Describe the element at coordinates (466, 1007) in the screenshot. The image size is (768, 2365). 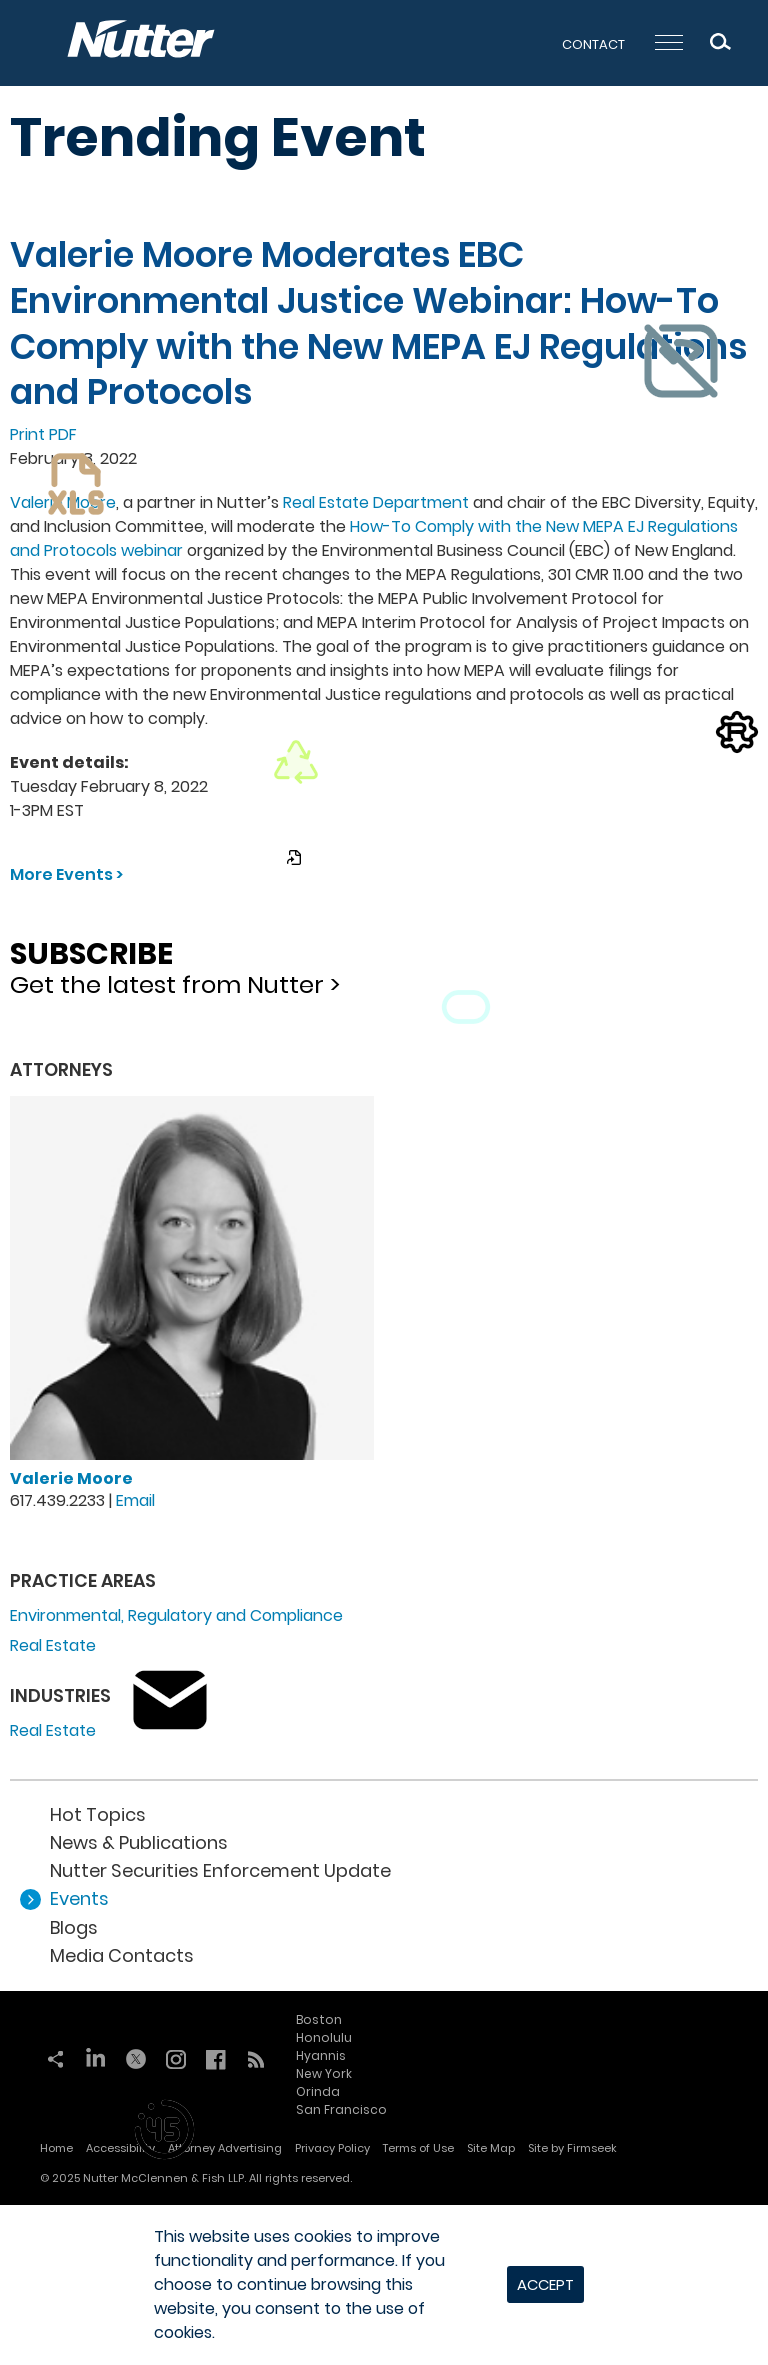
I see `medication or pill tracker` at that location.